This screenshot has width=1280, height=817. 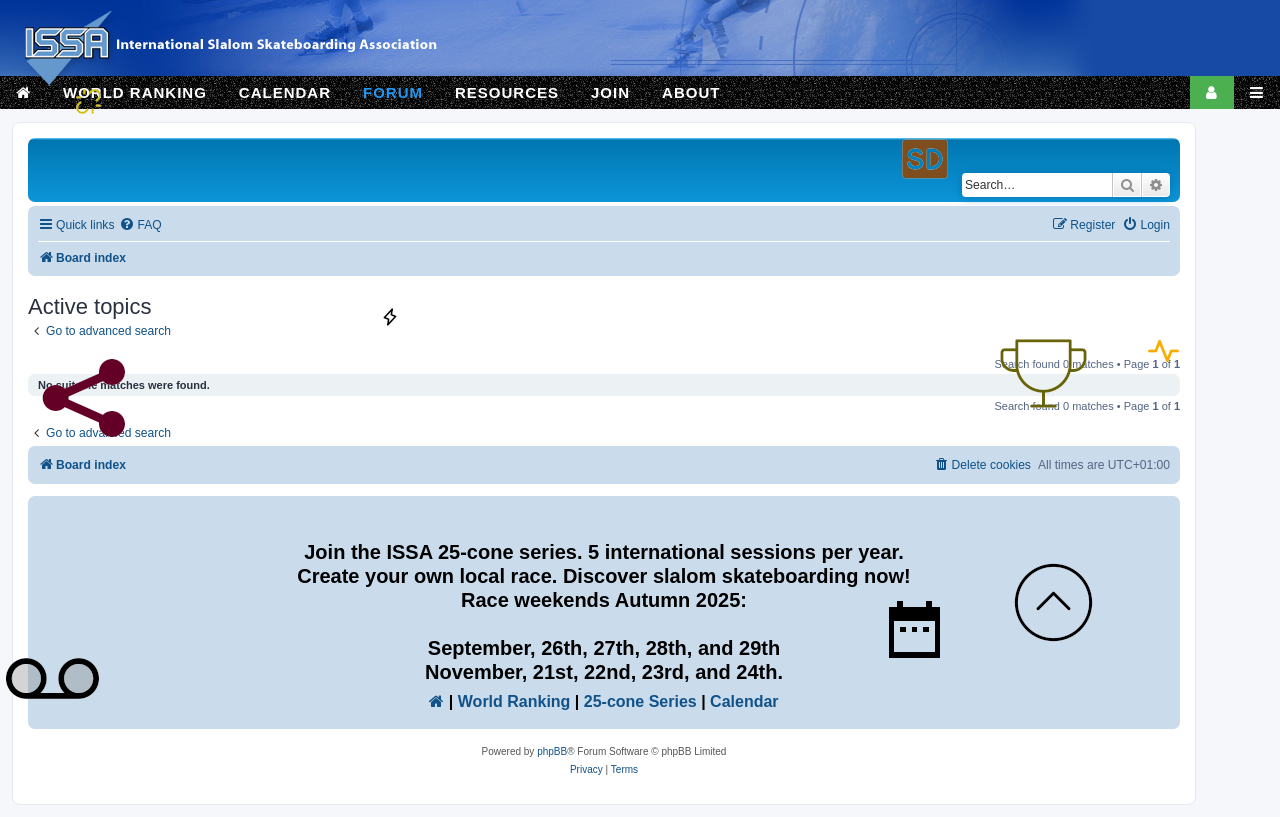 What do you see at coordinates (86, 398) in the screenshot?
I see `share content with others` at bounding box center [86, 398].